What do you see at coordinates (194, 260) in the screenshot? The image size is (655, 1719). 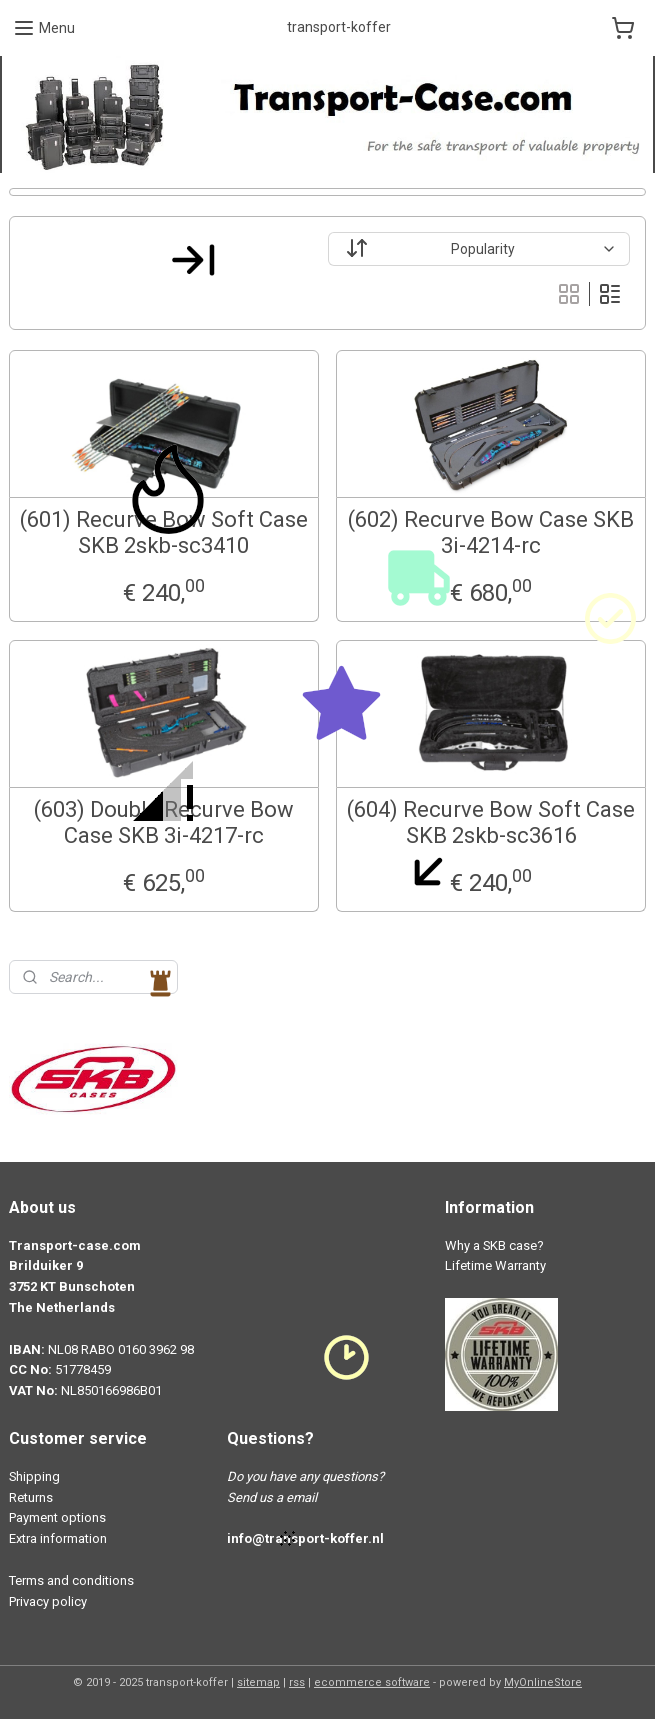 I see `move to next tab` at bounding box center [194, 260].